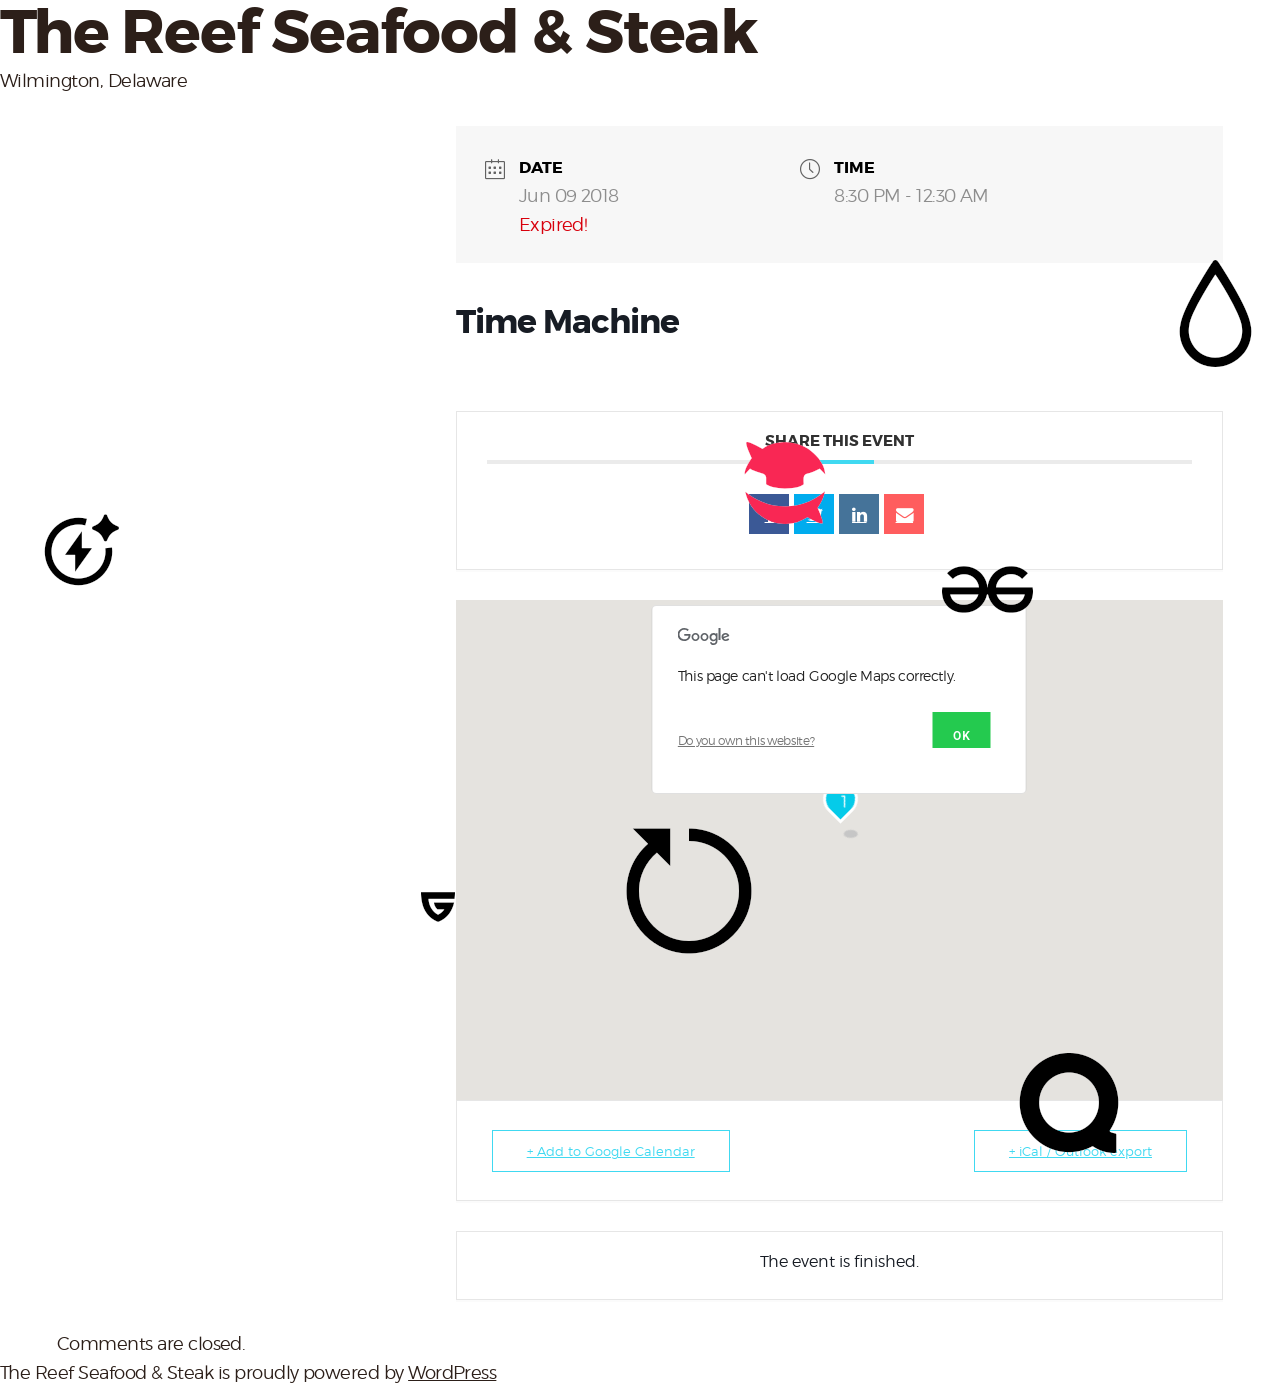 The image size is (1280, 1388). What do you see at coordinates (1215, 313) in the screenshot?
I see `moo print and design services logo` at bounding box center [1215, 313].